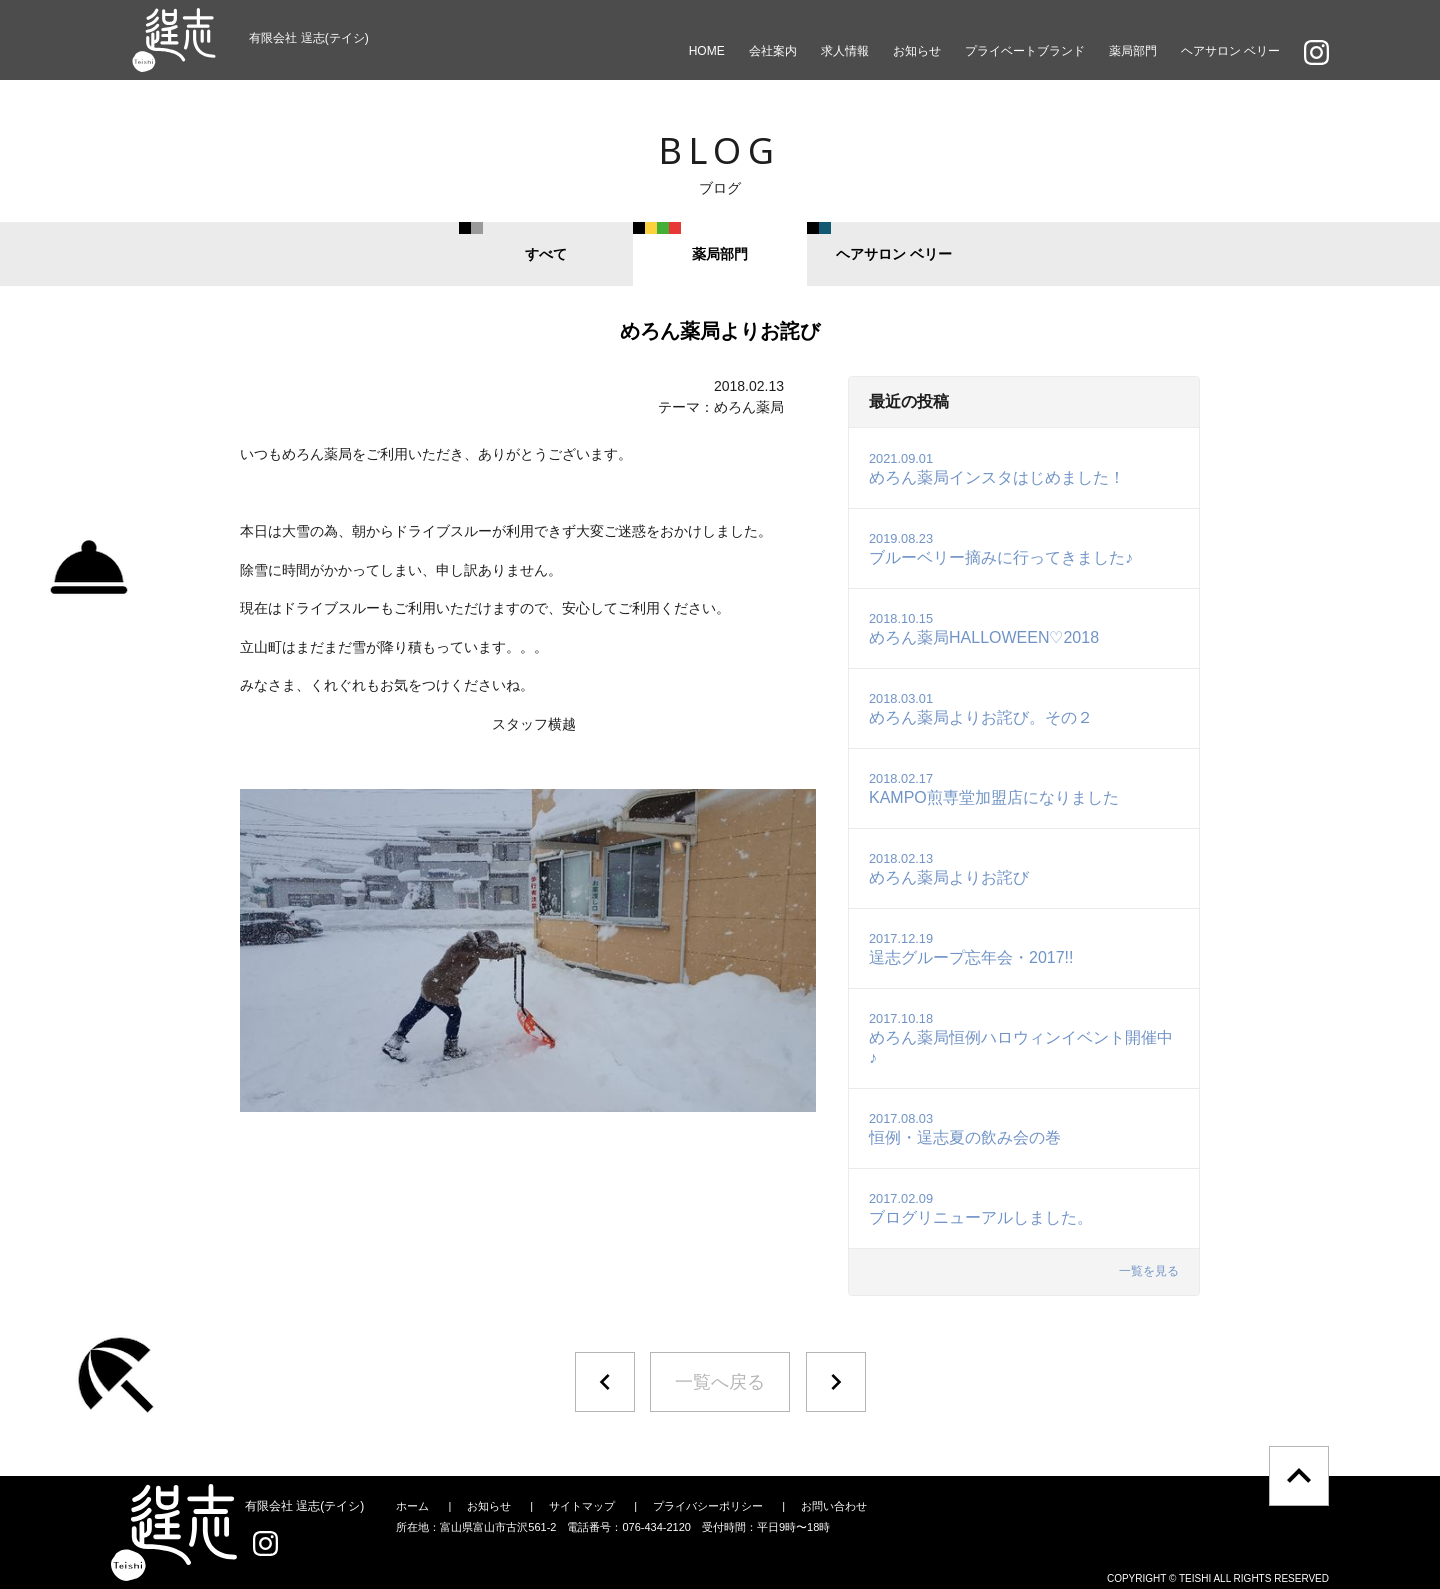 The image size is (1440, 1589). I want to click on access beach or vacation-related information, so click(116, 1375).